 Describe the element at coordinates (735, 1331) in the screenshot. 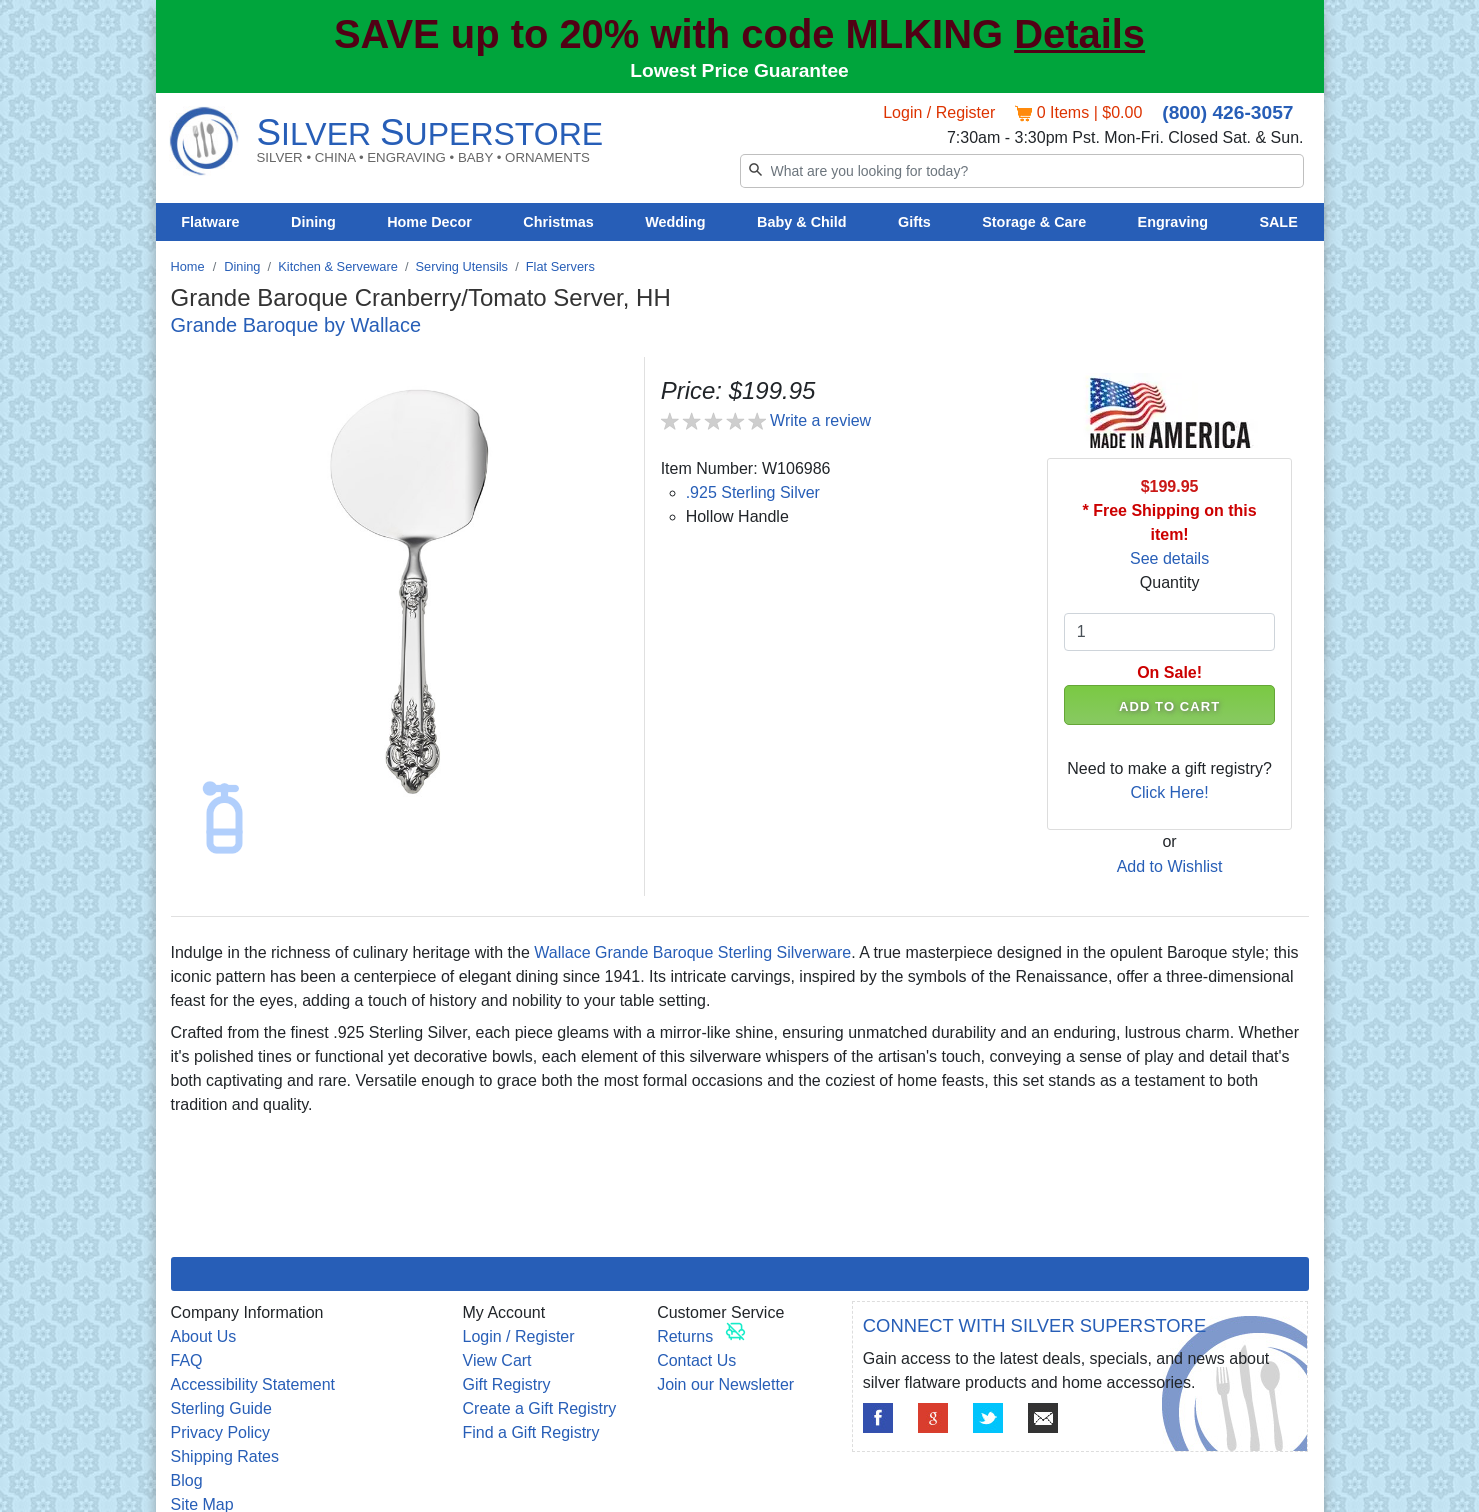

I see `seating unavailable or disabled` at that location.